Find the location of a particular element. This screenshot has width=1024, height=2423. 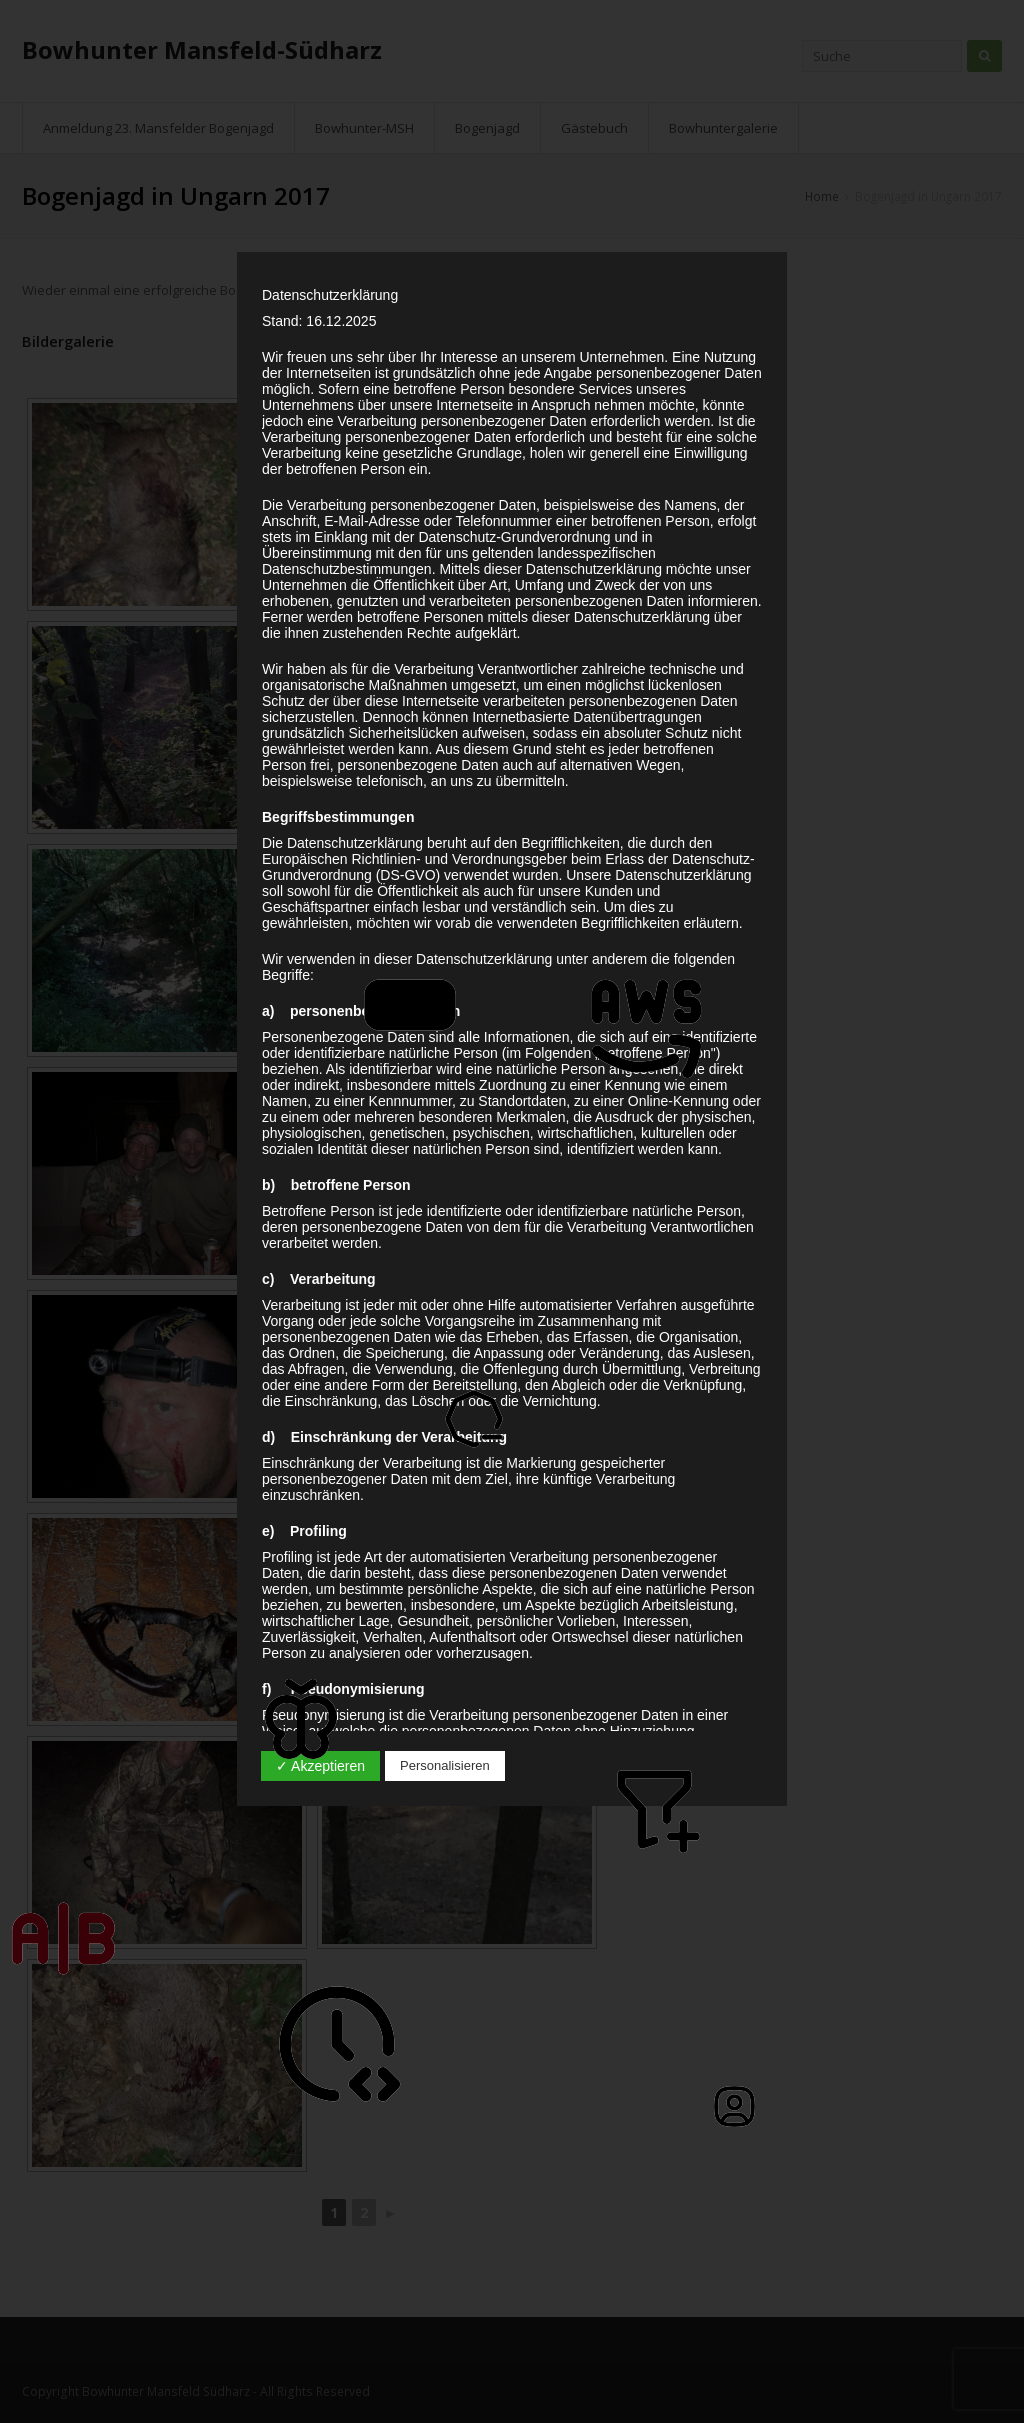

view or edit scheduled code execution is located at coordinates (337, 2044).